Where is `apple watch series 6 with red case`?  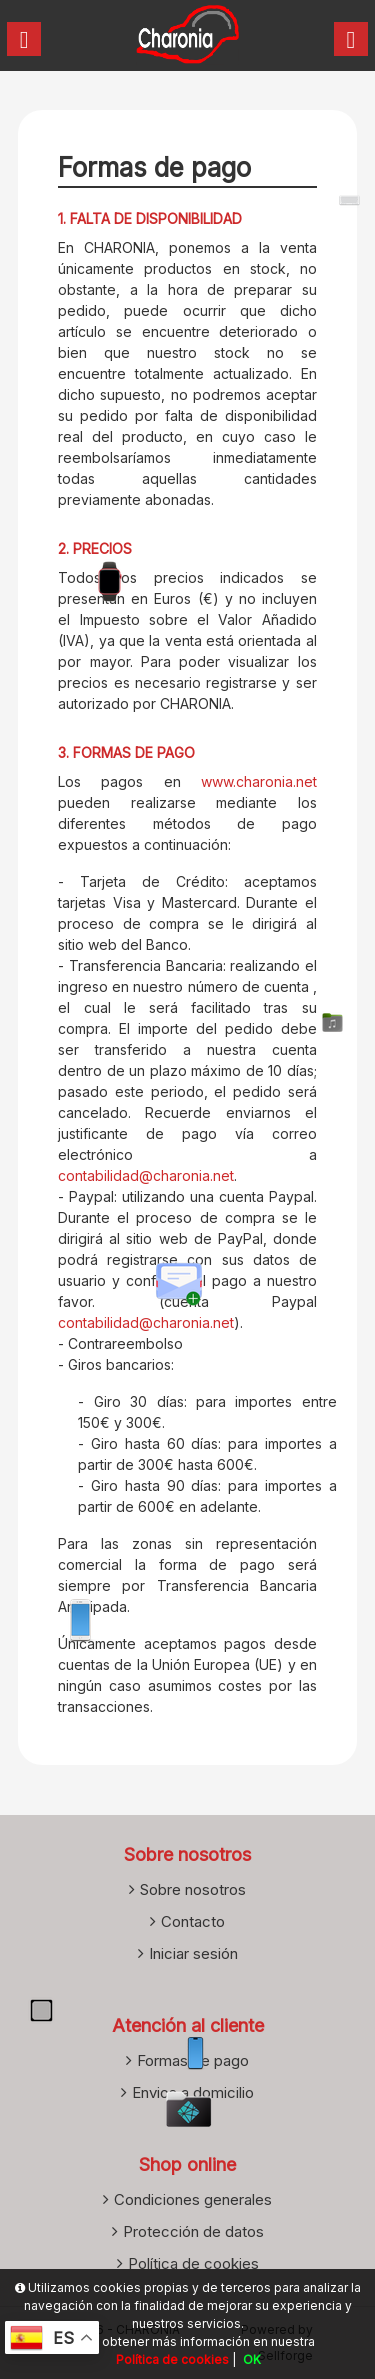 apple watch series 6 with red case is located at coordinates (109, 581).